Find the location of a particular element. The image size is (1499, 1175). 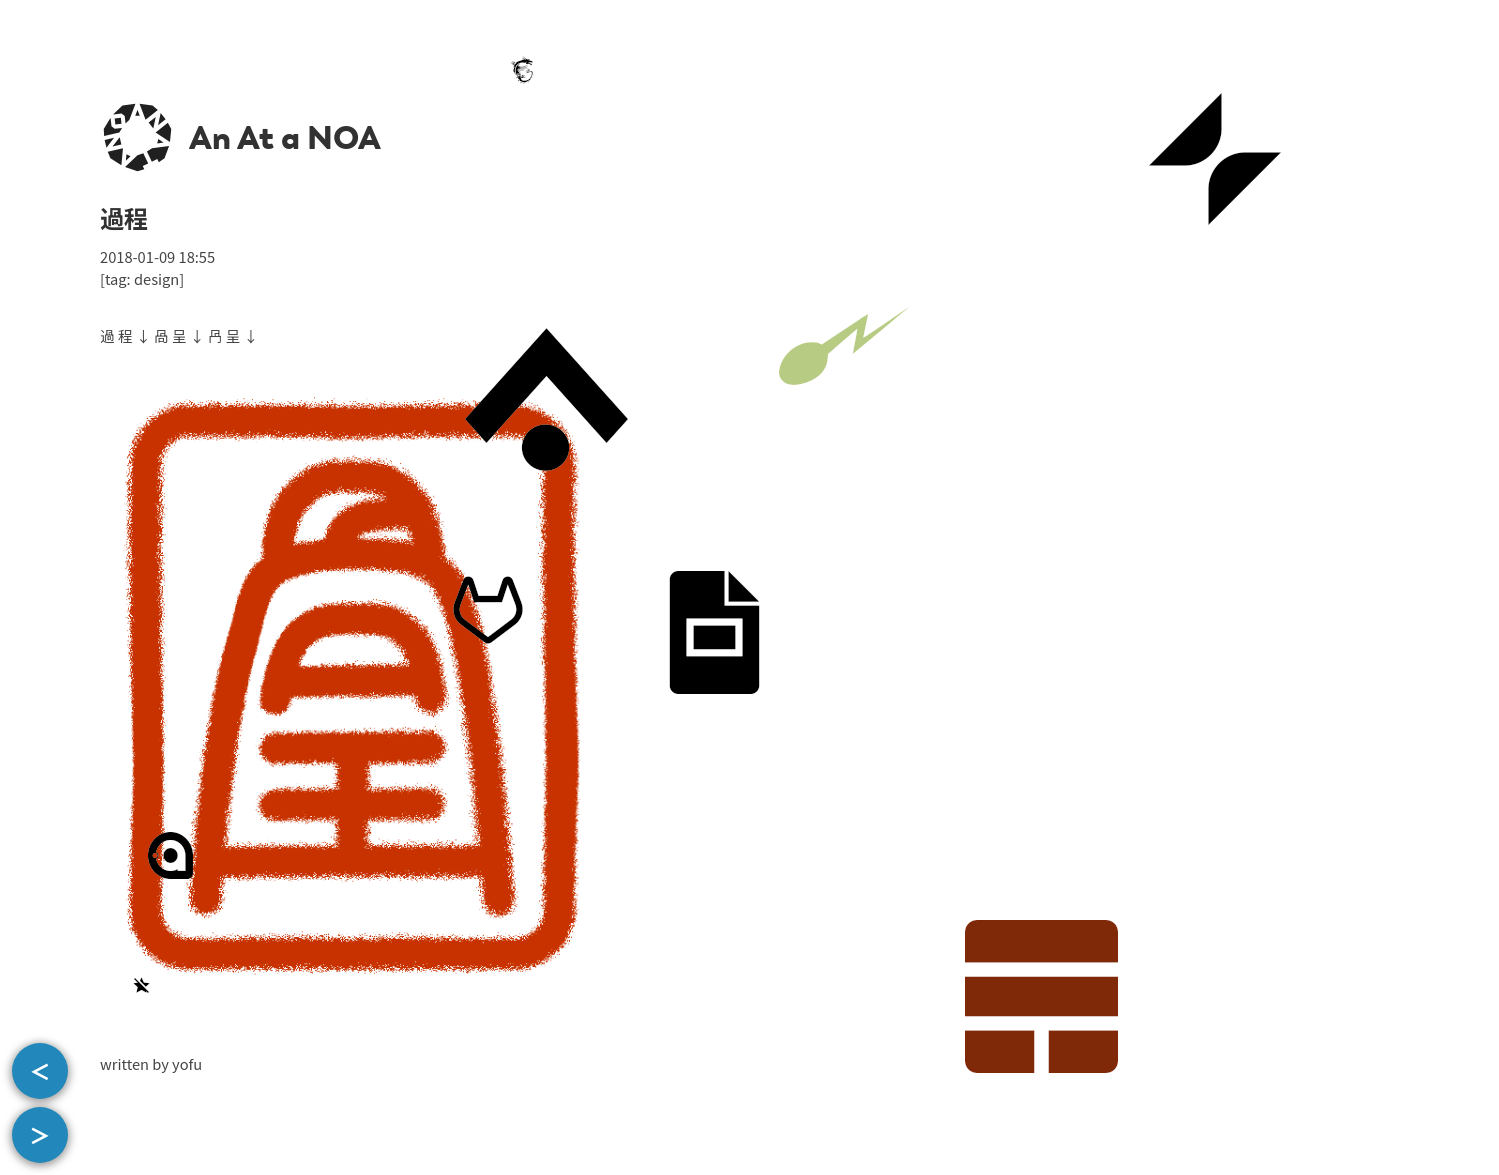

glide app logo is located at coordinates (1215, 159).